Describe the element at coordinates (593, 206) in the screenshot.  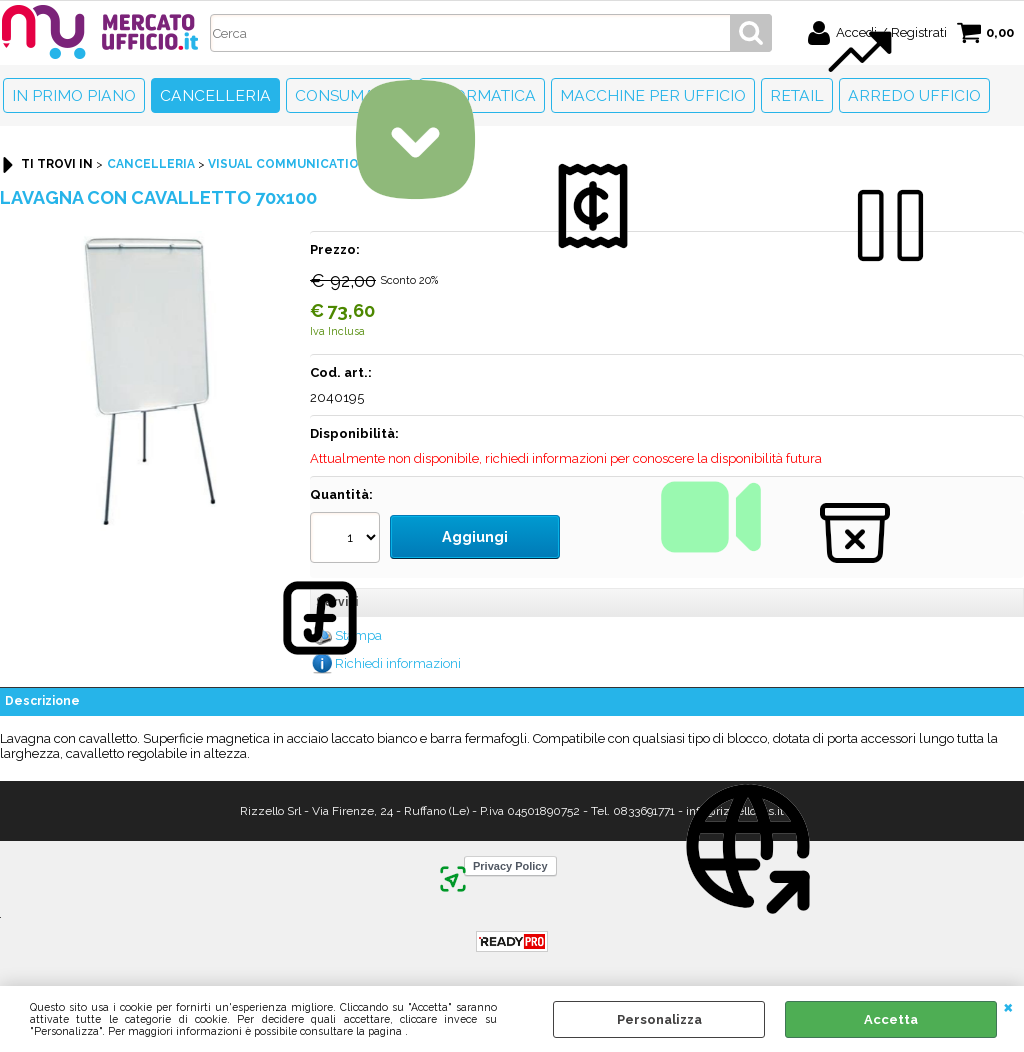
I see `view transaction receipt details` at that location.